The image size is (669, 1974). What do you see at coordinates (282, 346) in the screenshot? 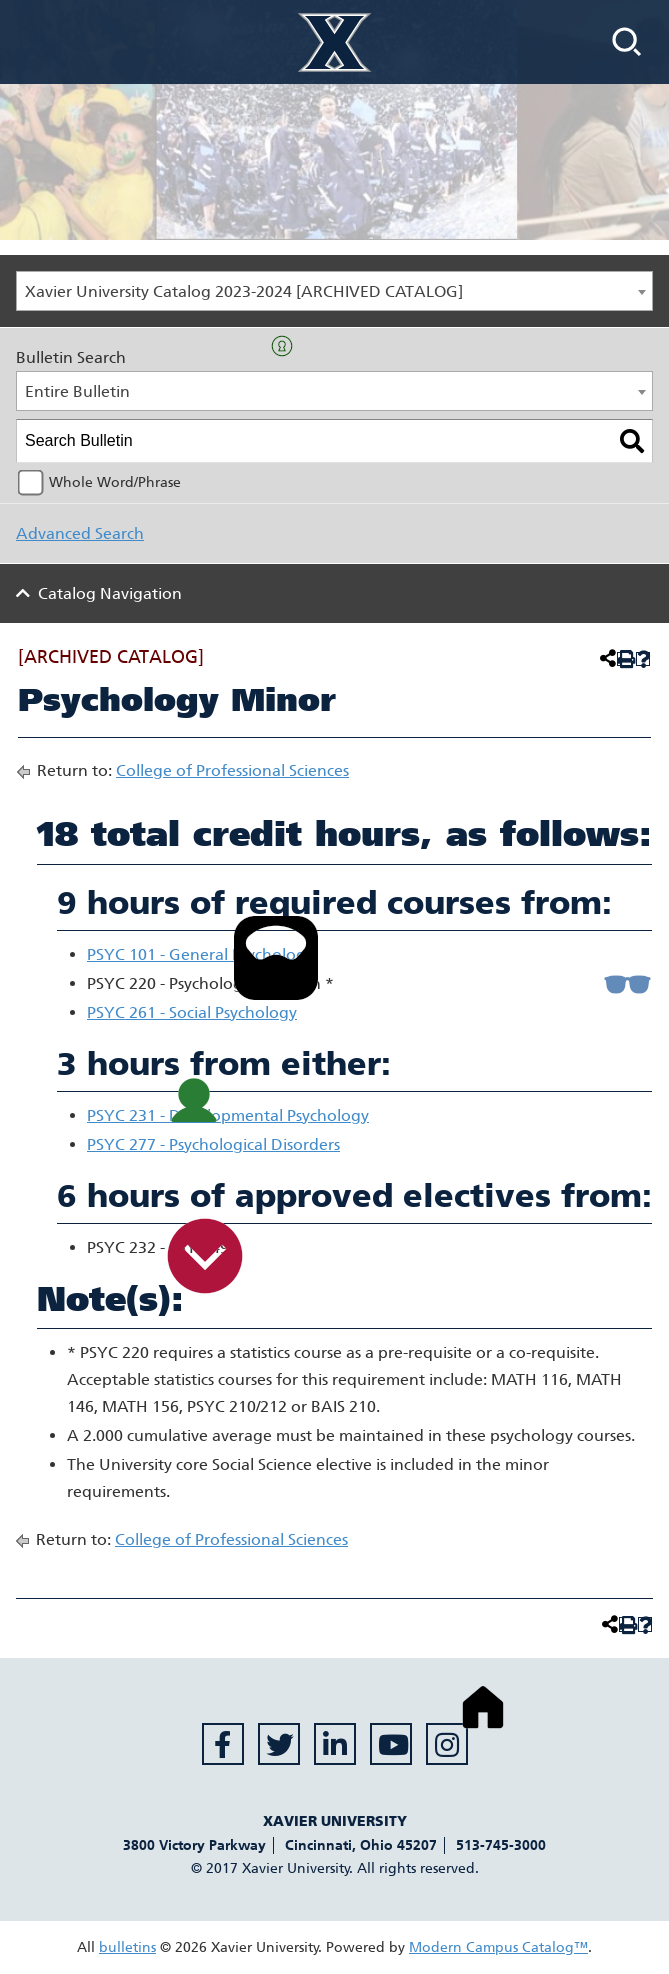
I see `access security or privacy settings` at bounding box center [282, 346].